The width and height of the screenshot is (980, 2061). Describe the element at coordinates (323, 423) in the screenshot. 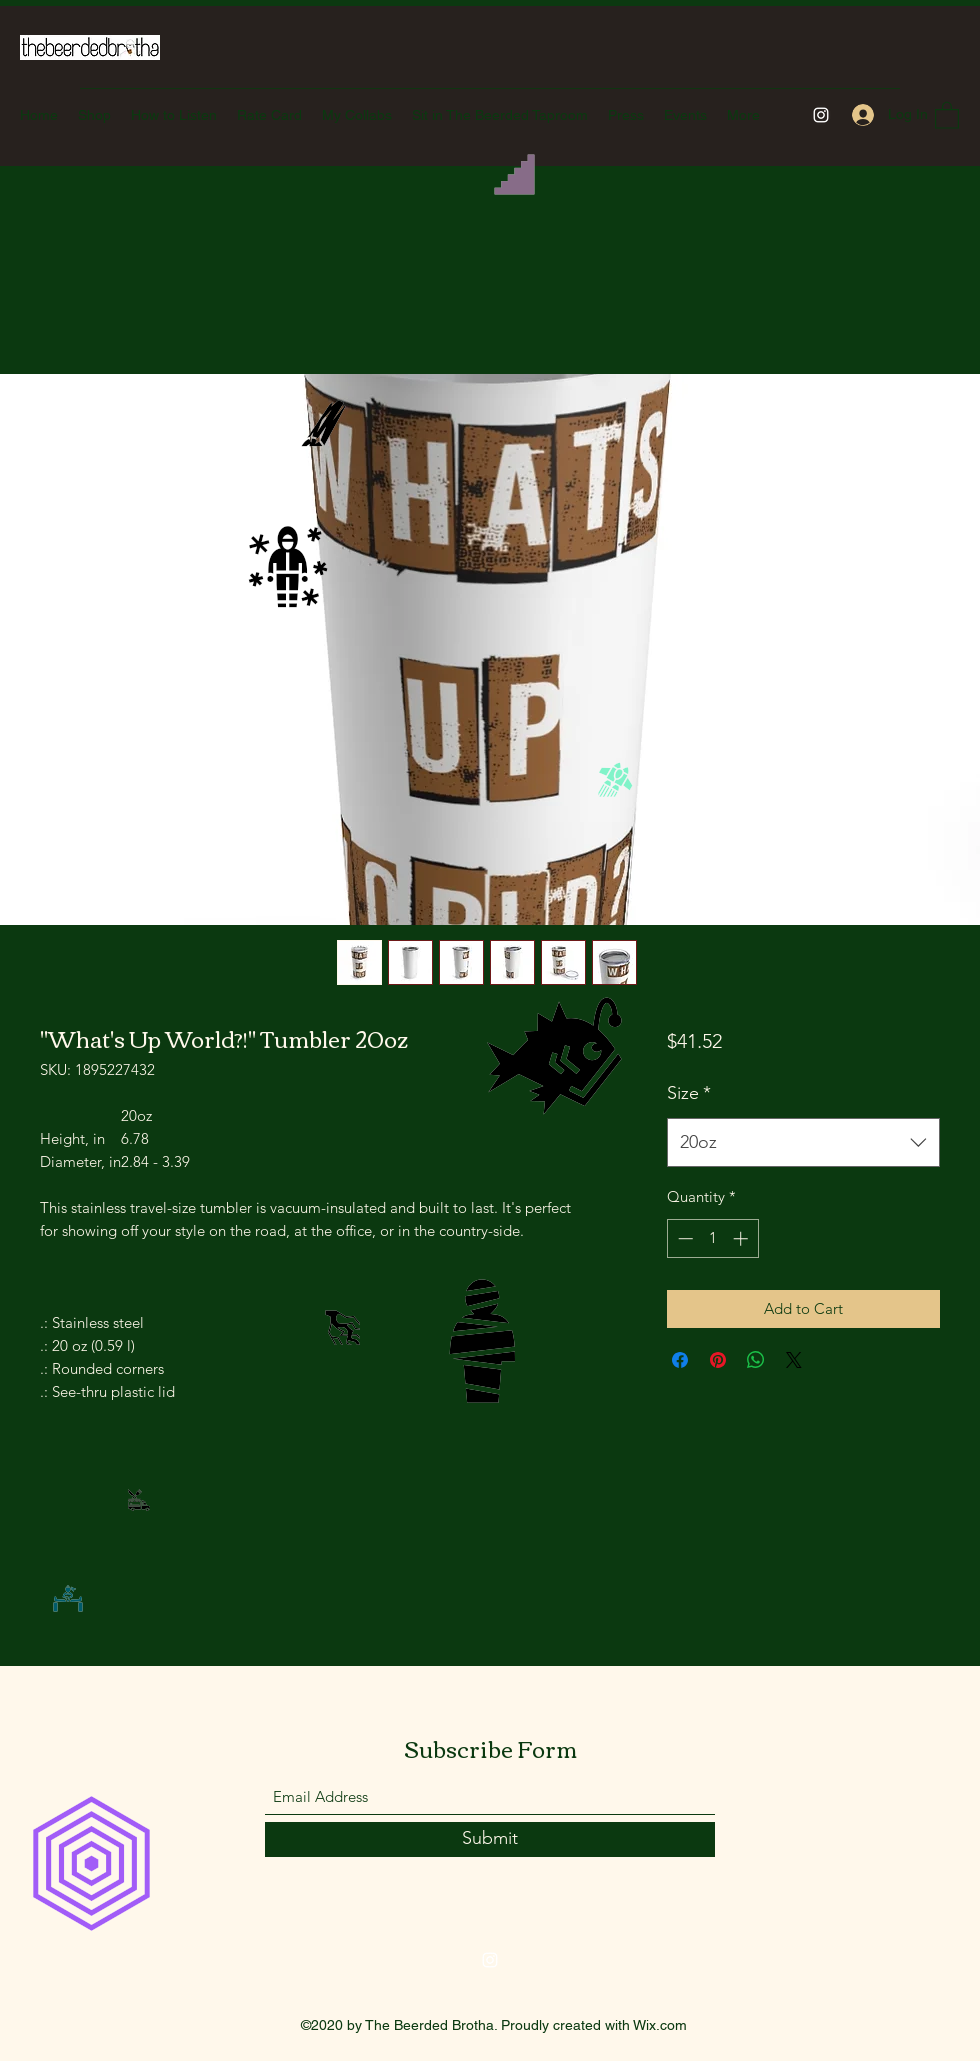

I see `wood or lumber resource in a crafting game` at that location.